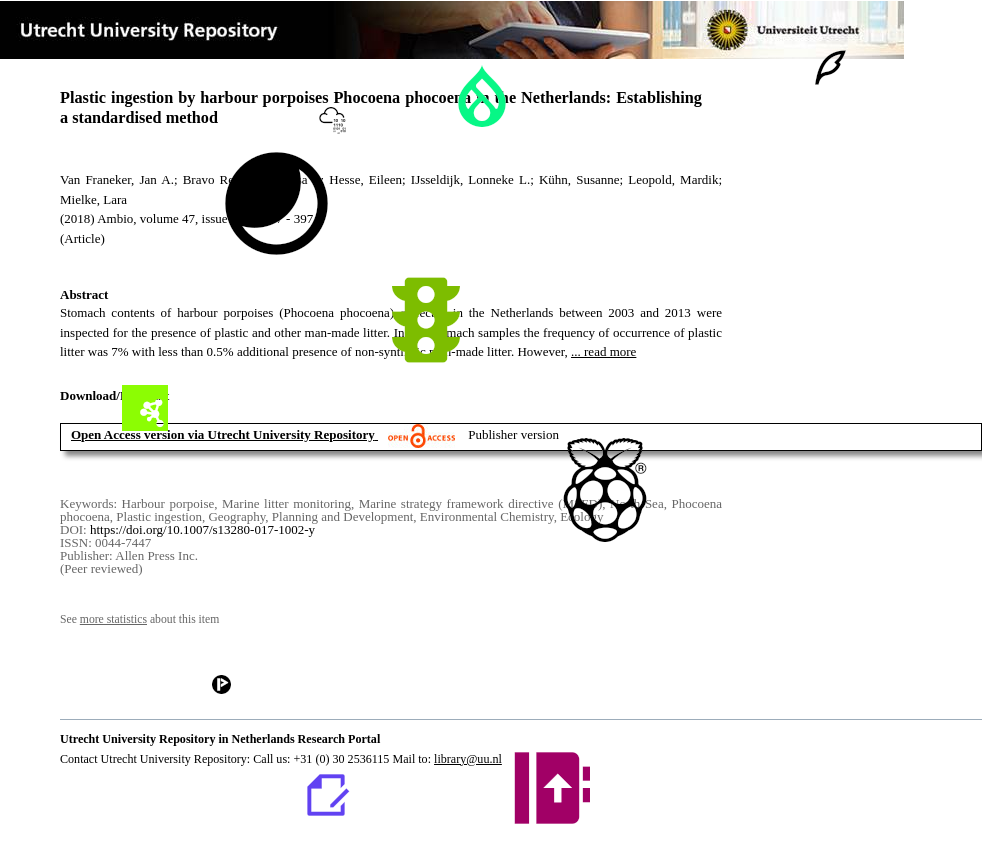  What do you see at coordinates (332, 120) in the screenshot?
I see `visit tryhackme cybersecurity learning platform` at bounding box center [332, 120].